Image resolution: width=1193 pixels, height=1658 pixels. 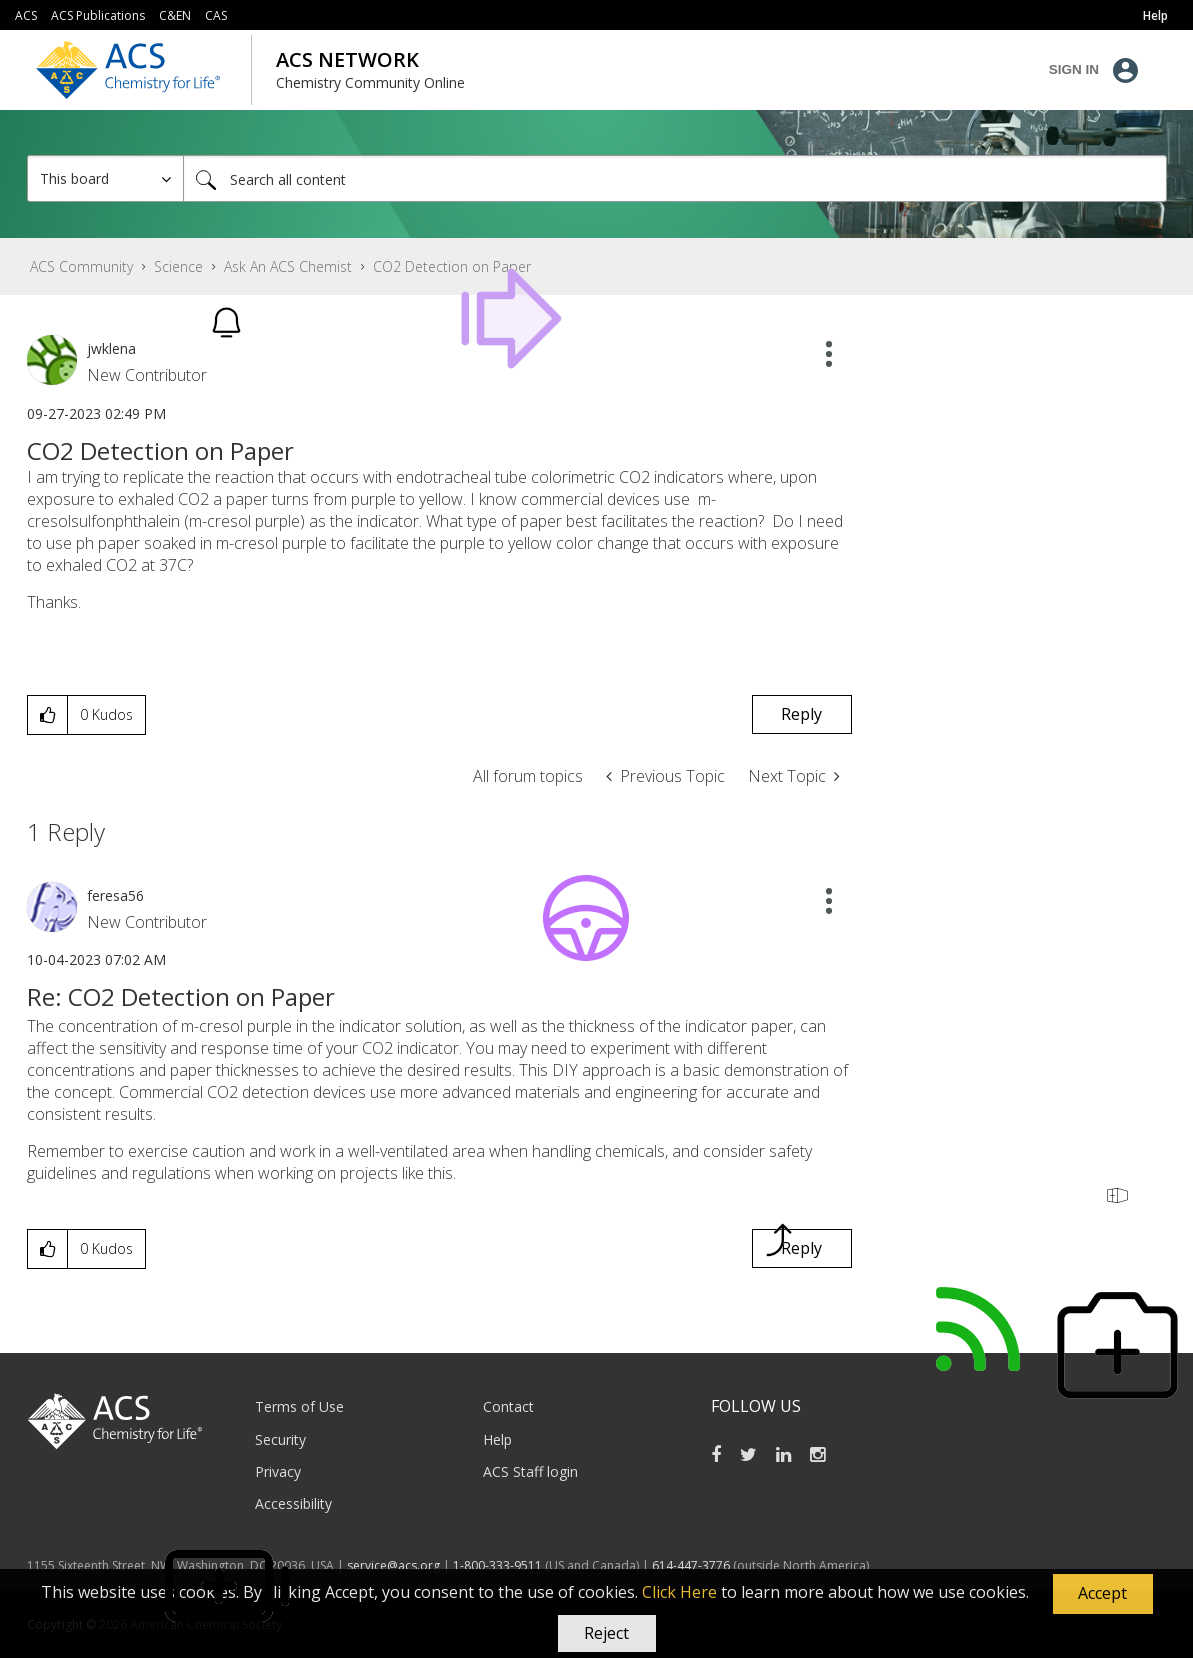 I want to click on subscribe to RSS feed, so click(x=978, y=1329).